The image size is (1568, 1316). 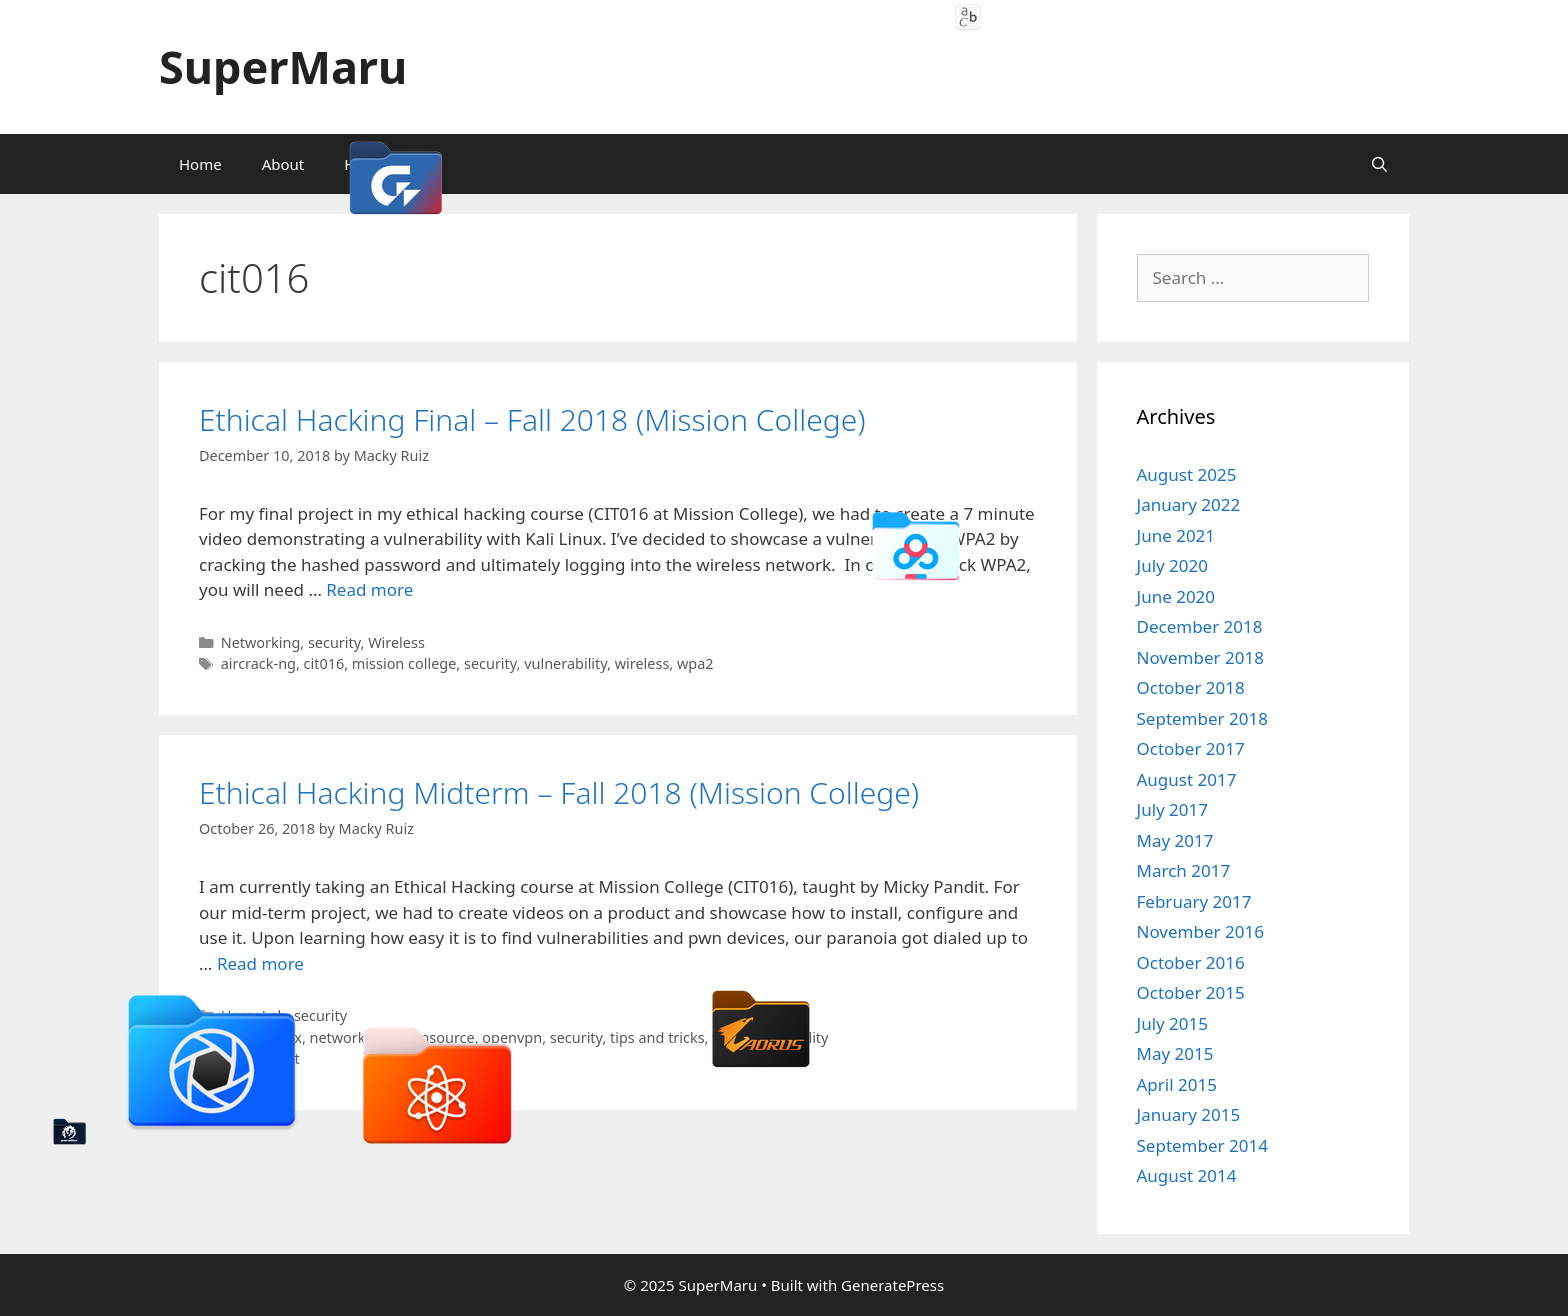 What do you see at coordinates (968, 17) in the screenshot?
I see `access font and typography settings` at bounding box center [968, 17].